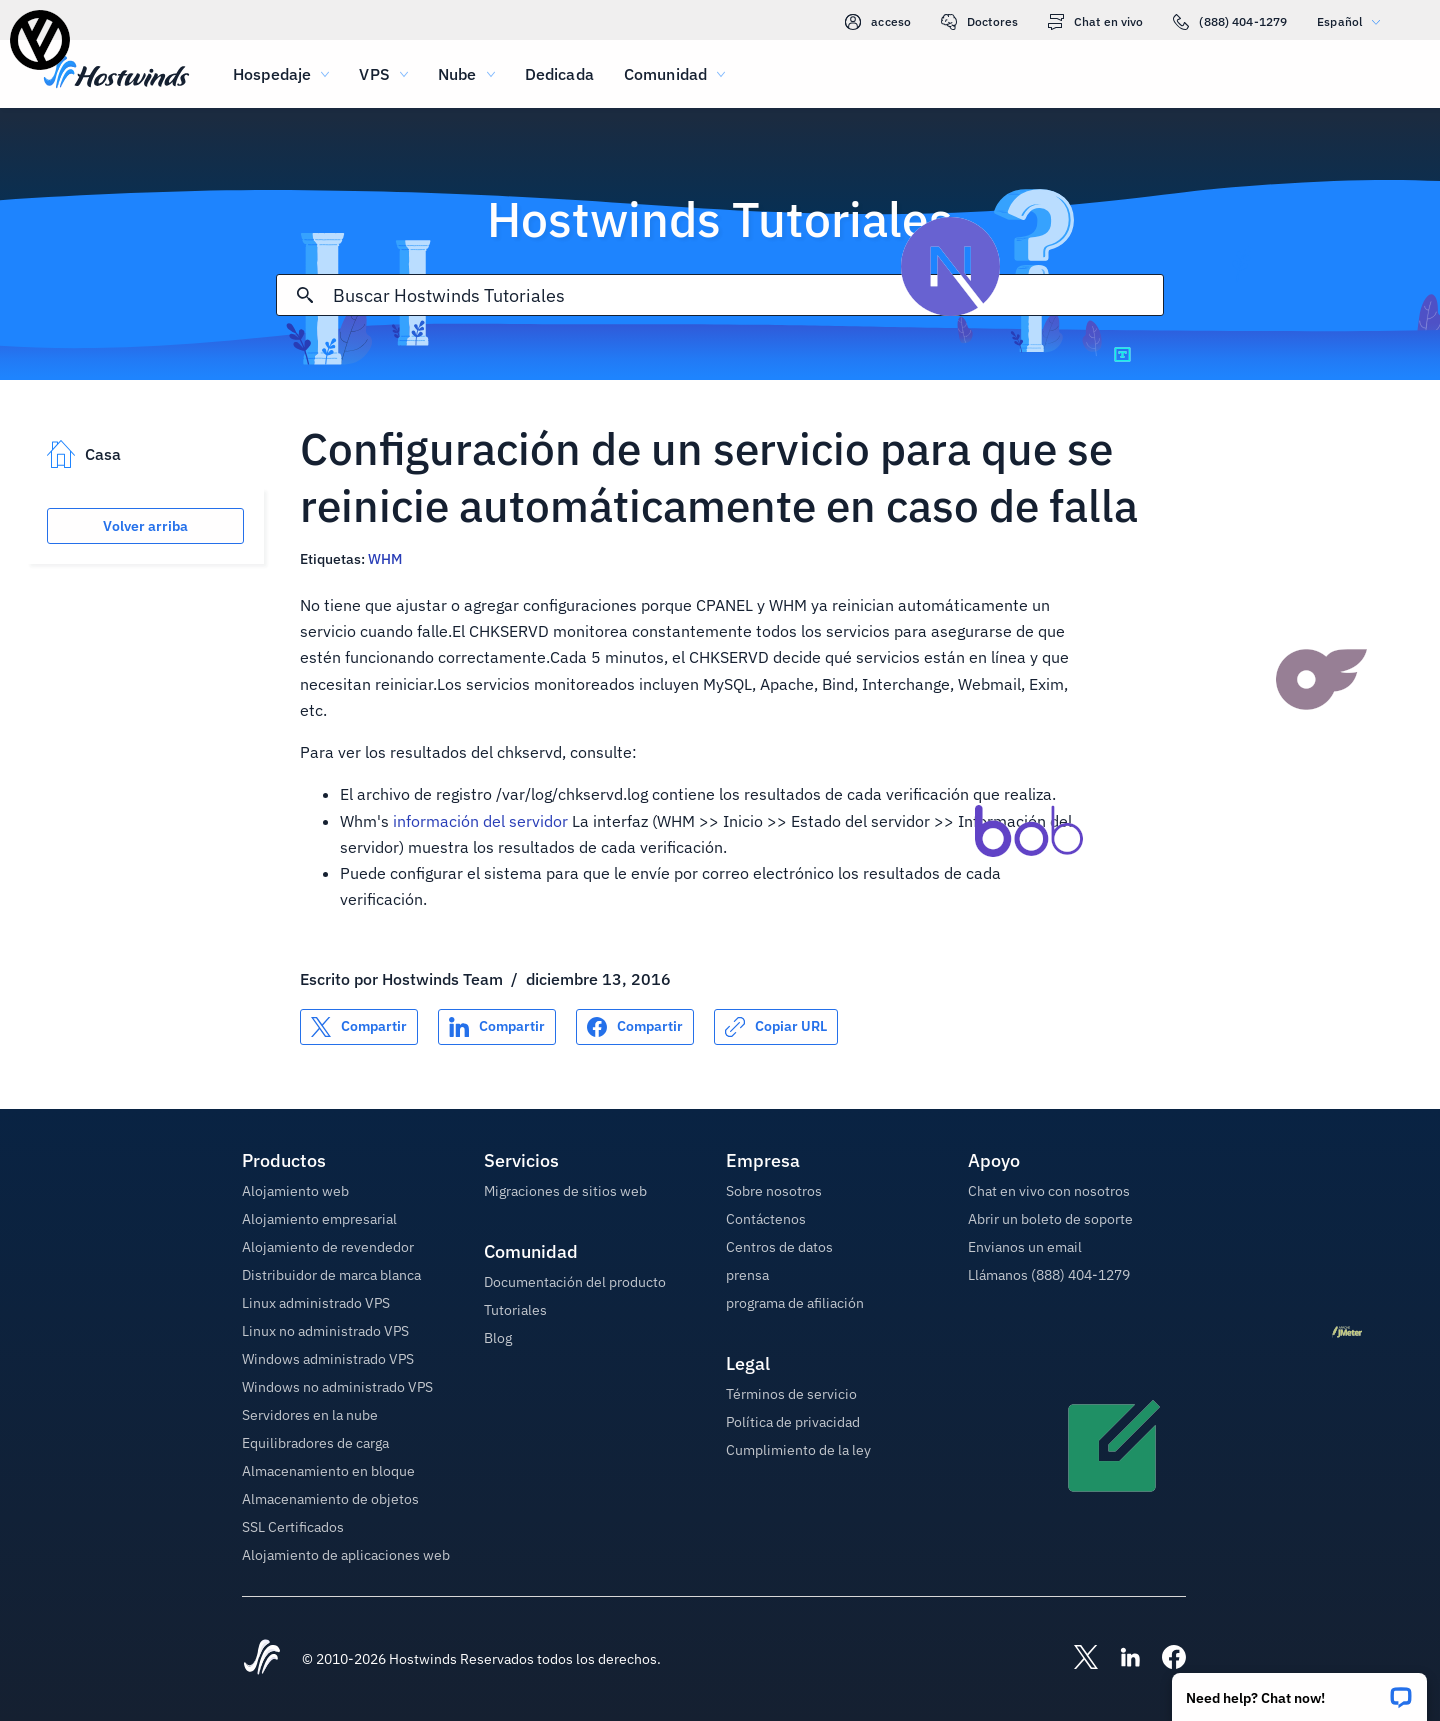 The height and width of the screenshot is (1721, 1440). What do you see at coordinates (40, 40) in the screenshot?
I see `fozzy hosting service logo` at bounding box center [40, 40].